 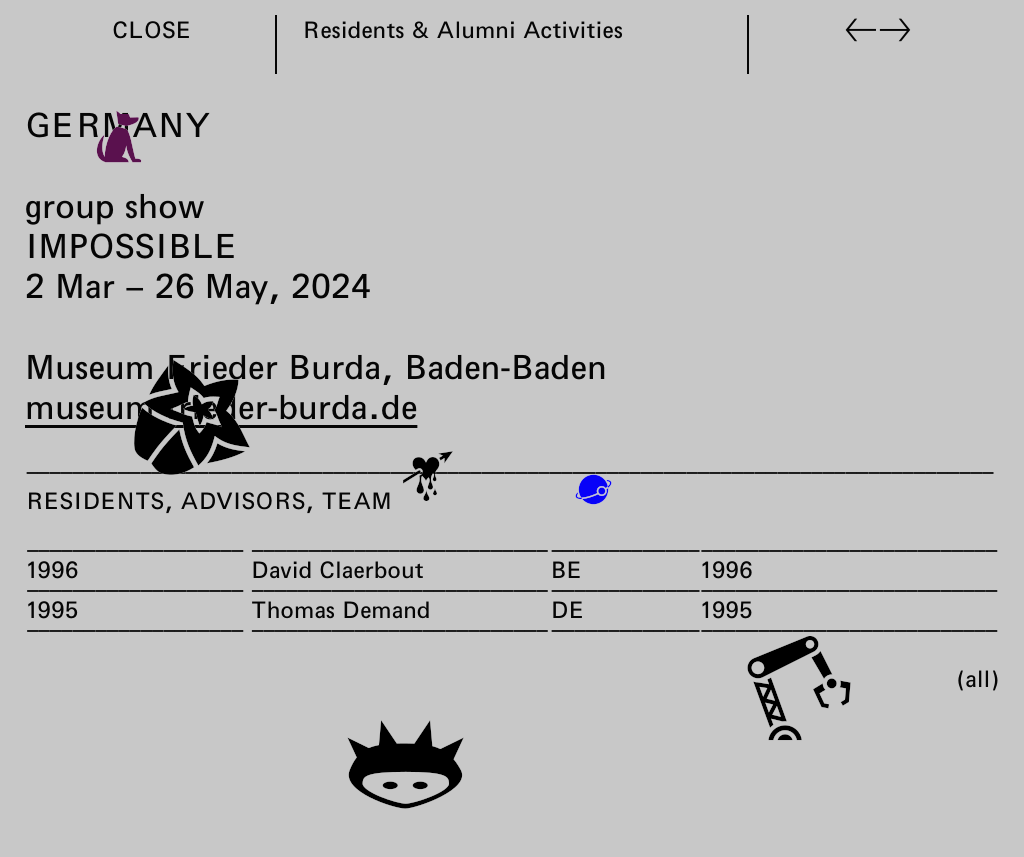 I want to click on activate defense or shield ability, so click(x=405, y=766).